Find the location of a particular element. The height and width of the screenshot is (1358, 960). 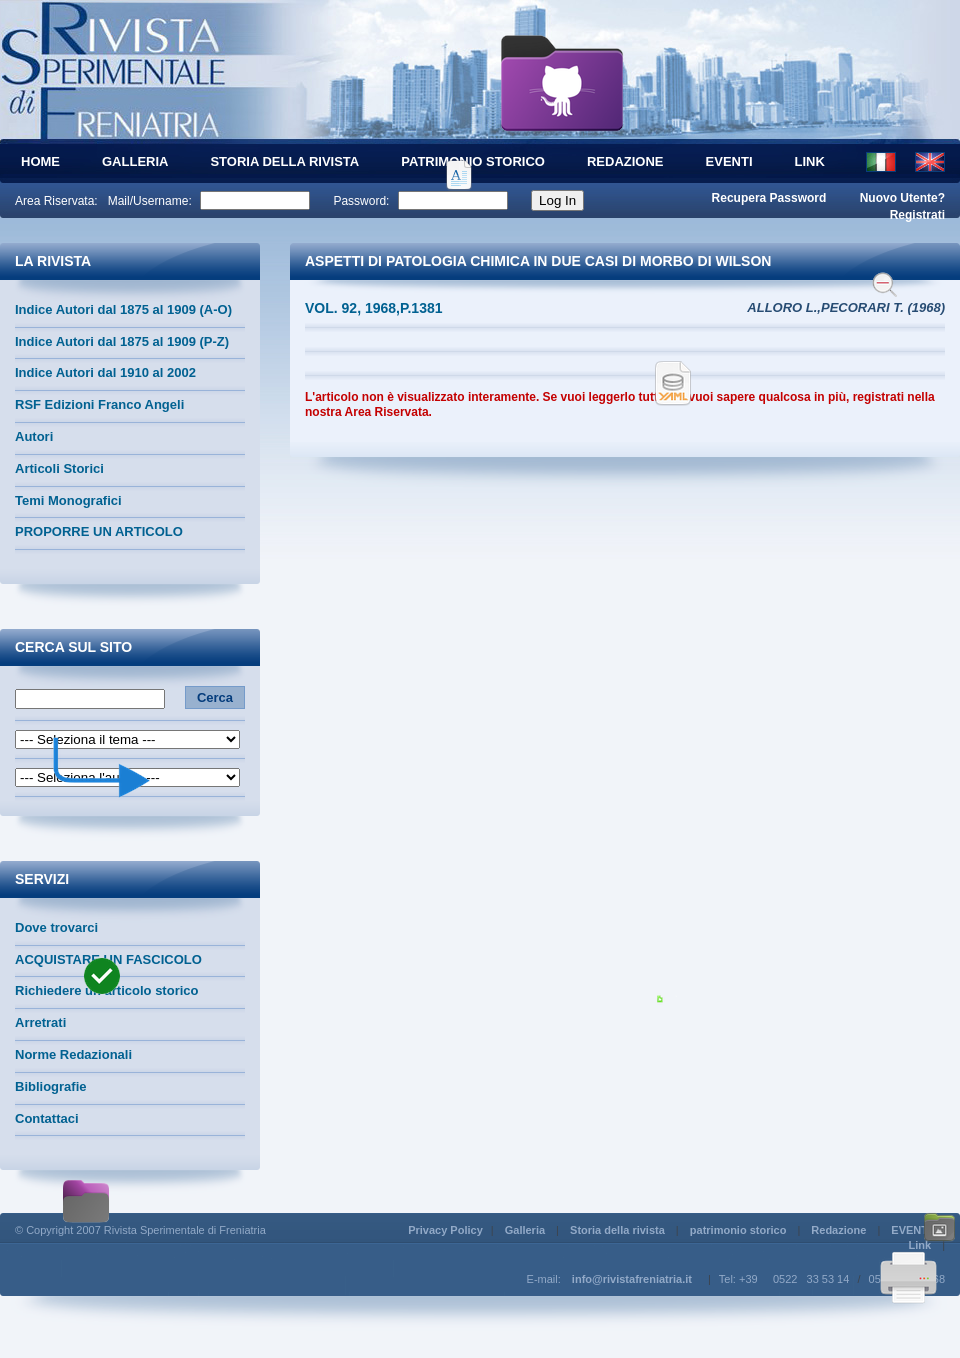

confirm or accept a calculation is located at coordinates (102, 976).